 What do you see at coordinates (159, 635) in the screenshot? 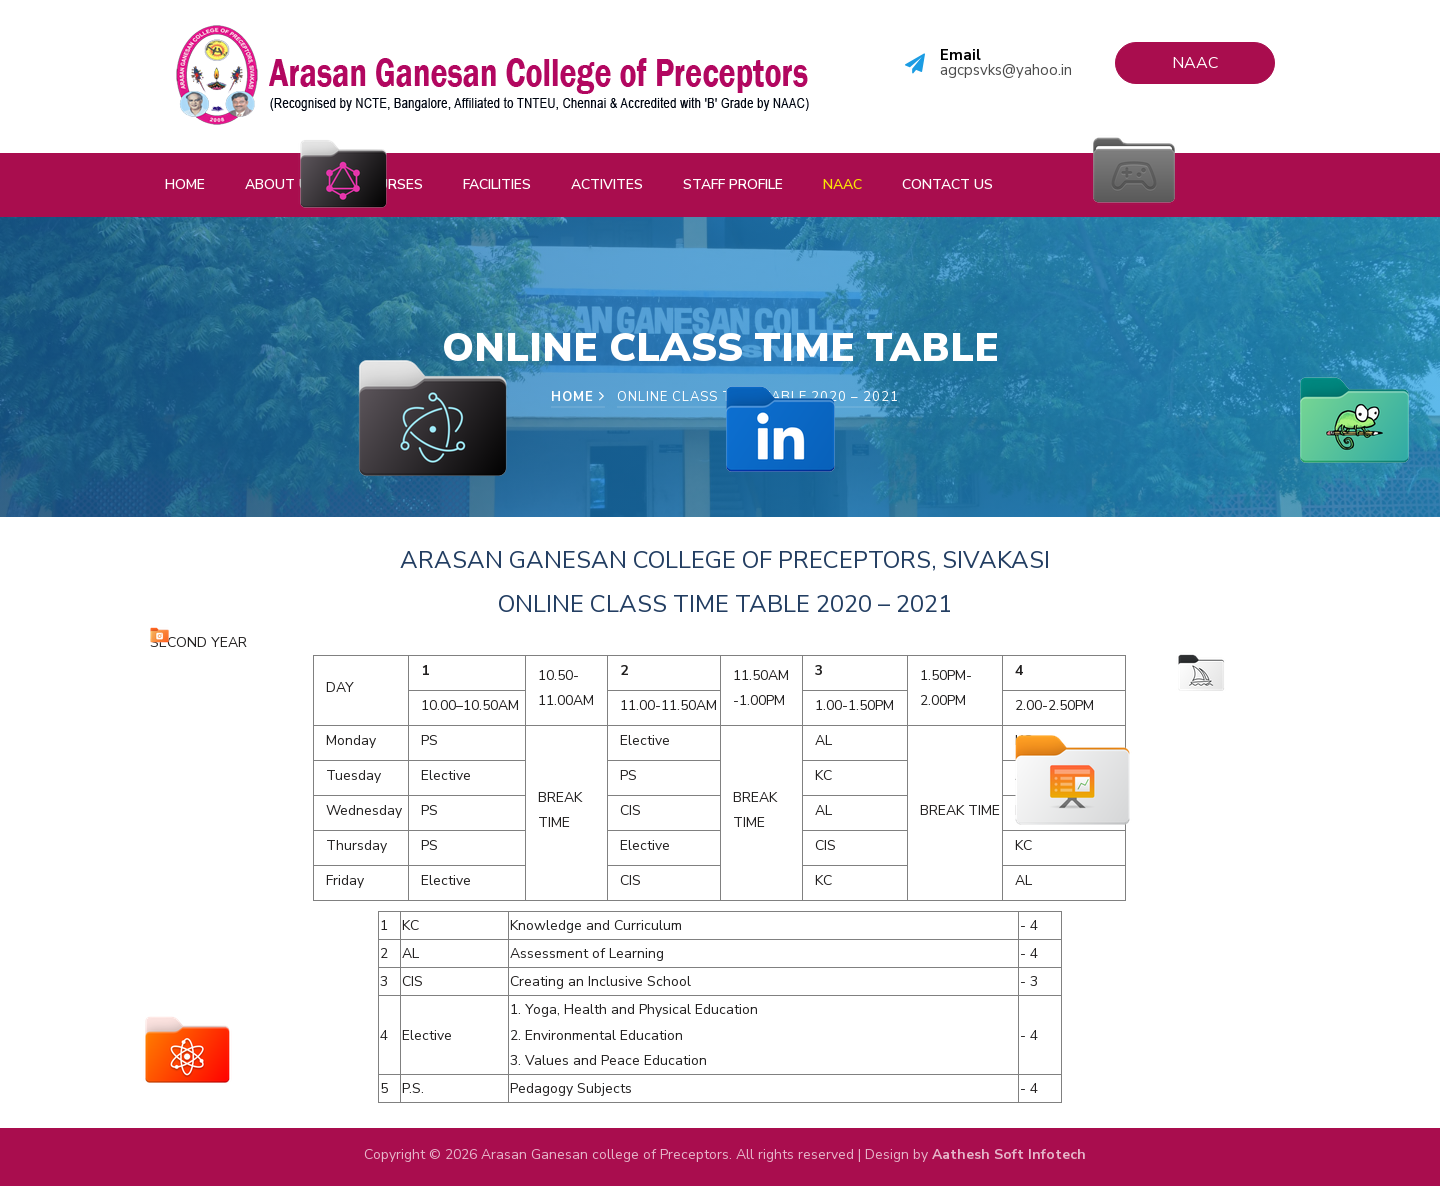
I see `open 4K Stogram downloads folder` at bounding box center [159, 635].